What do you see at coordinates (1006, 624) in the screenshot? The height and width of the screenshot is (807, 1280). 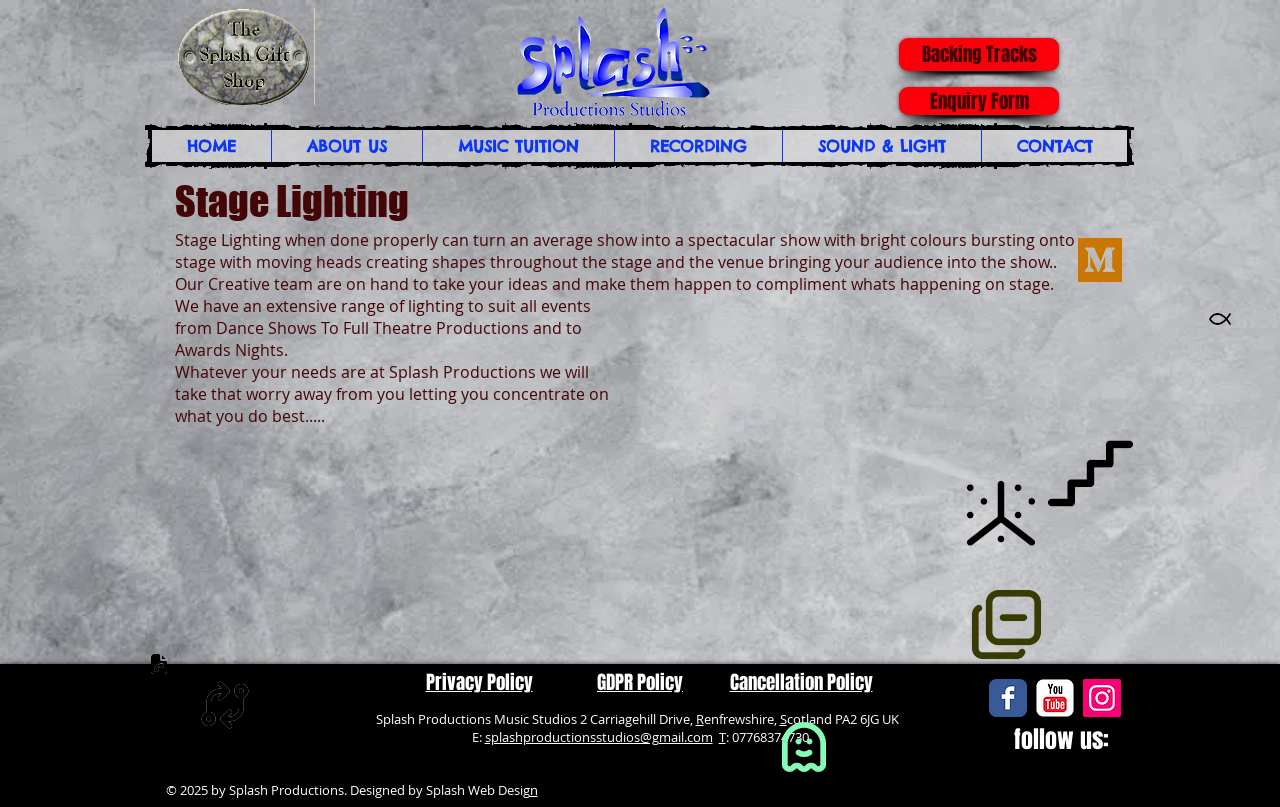 I see `remove an item from your library` at bounding box center [1006, 624].